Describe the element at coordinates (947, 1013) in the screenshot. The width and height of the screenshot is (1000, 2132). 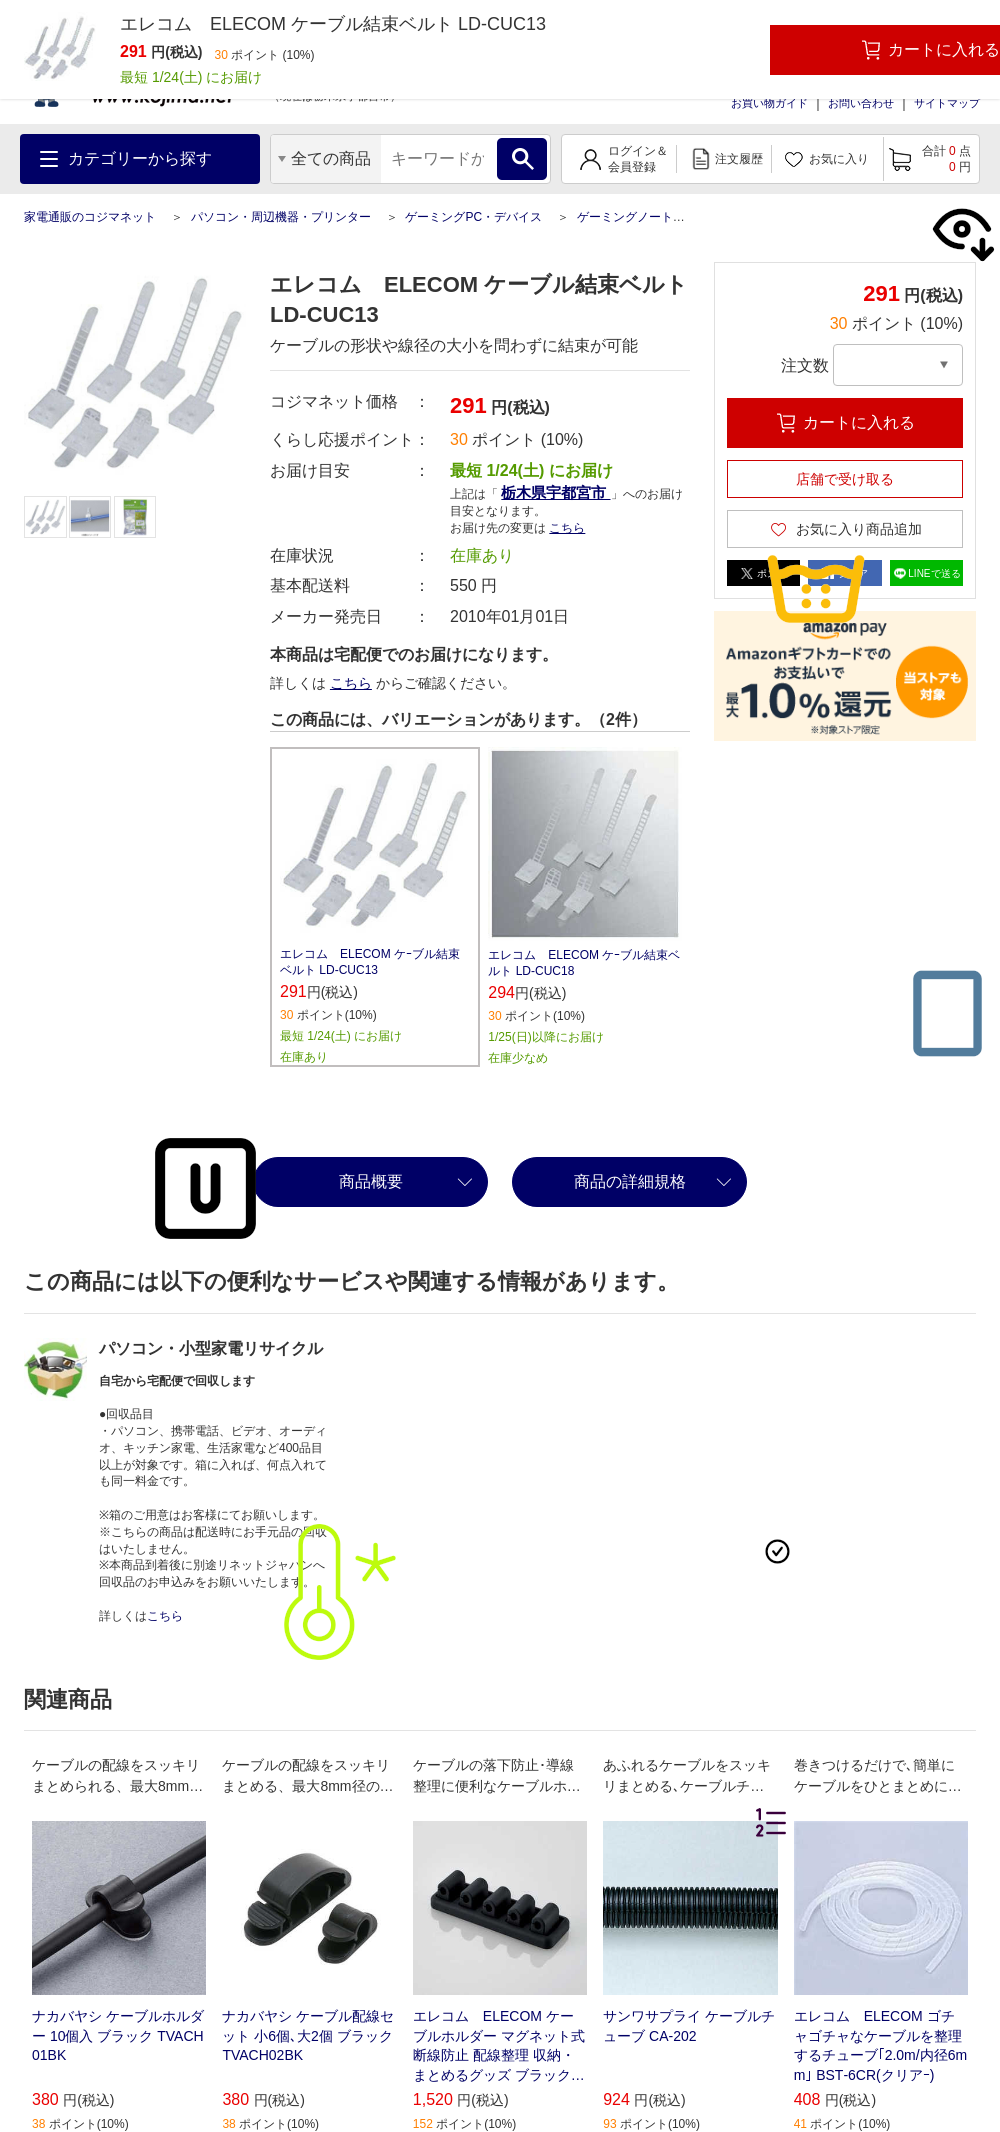
I see `switch to single column layout` at that location.